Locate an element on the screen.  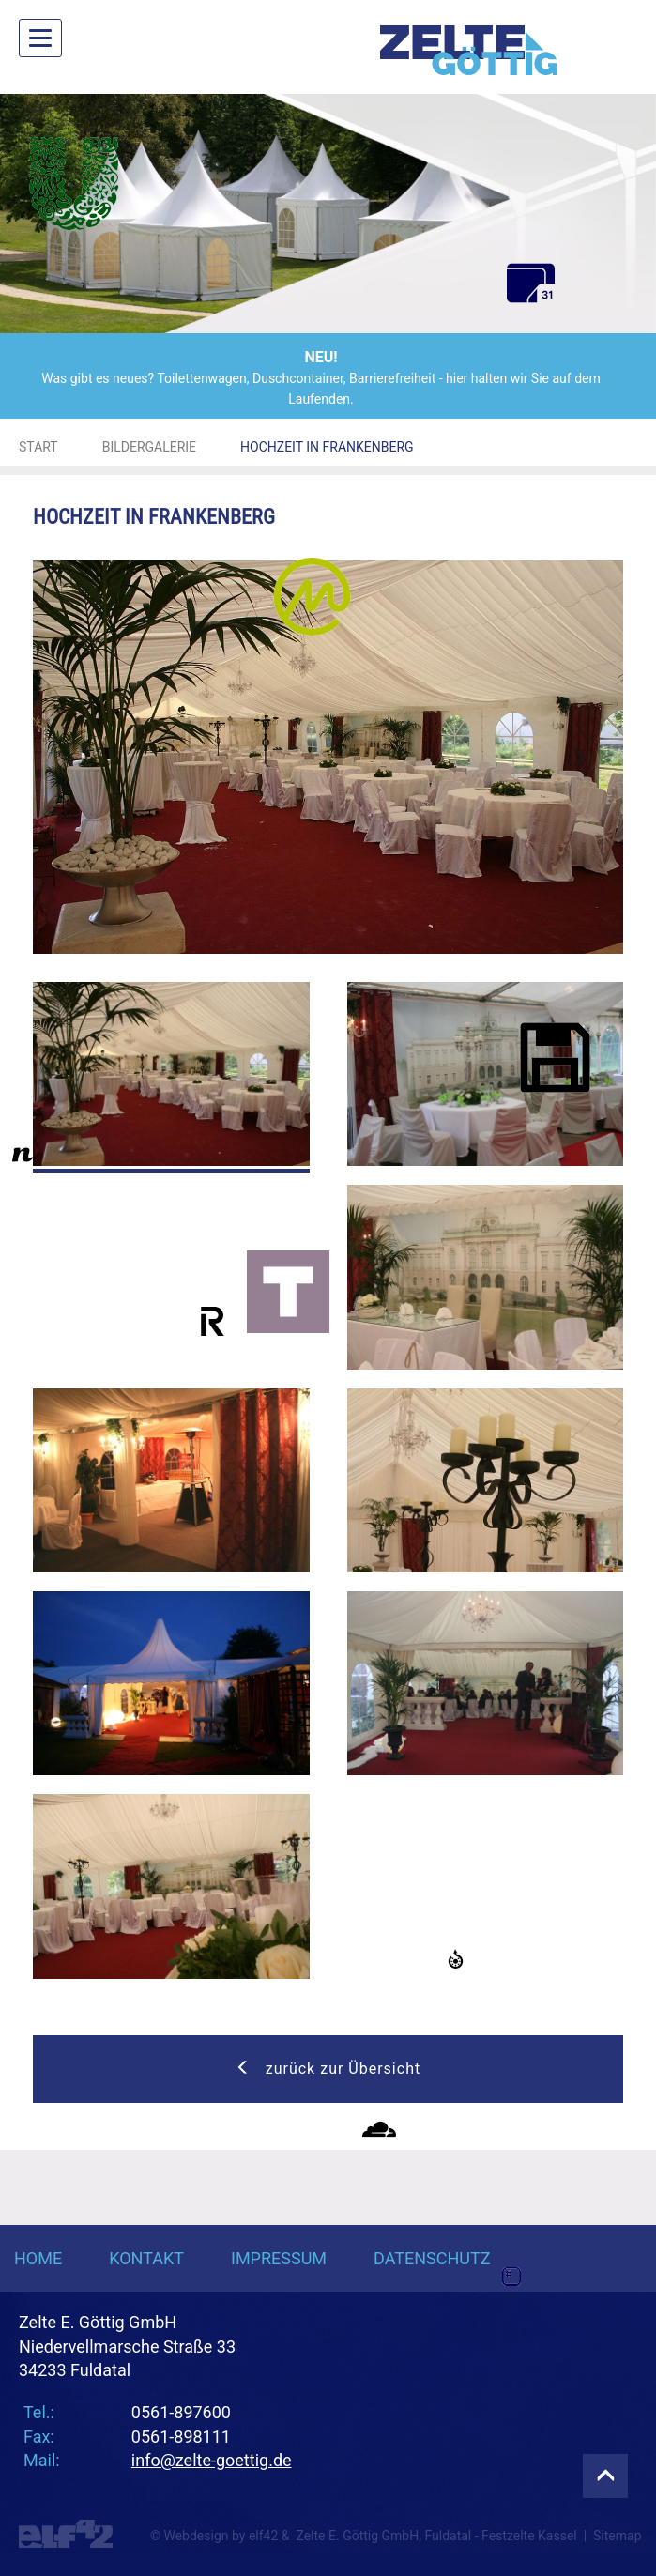
visit wikimedia commons is located at coordinates (455, 1958).